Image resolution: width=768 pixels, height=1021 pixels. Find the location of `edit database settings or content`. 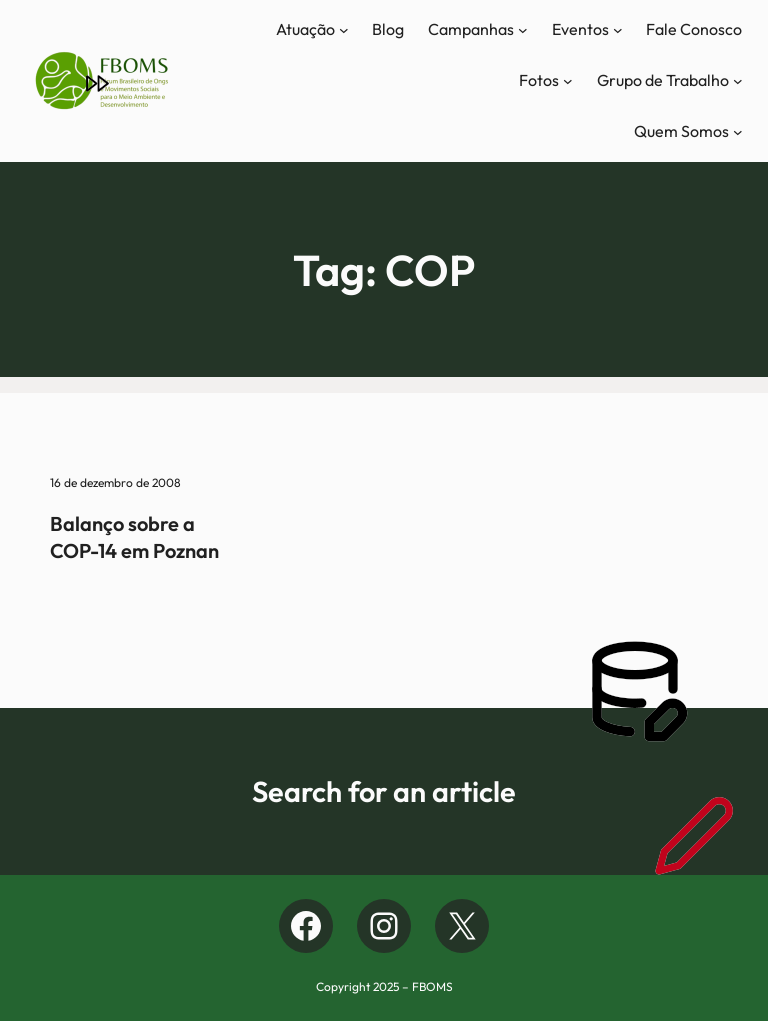

edit database settings or content is located at coordinates (635, 689).